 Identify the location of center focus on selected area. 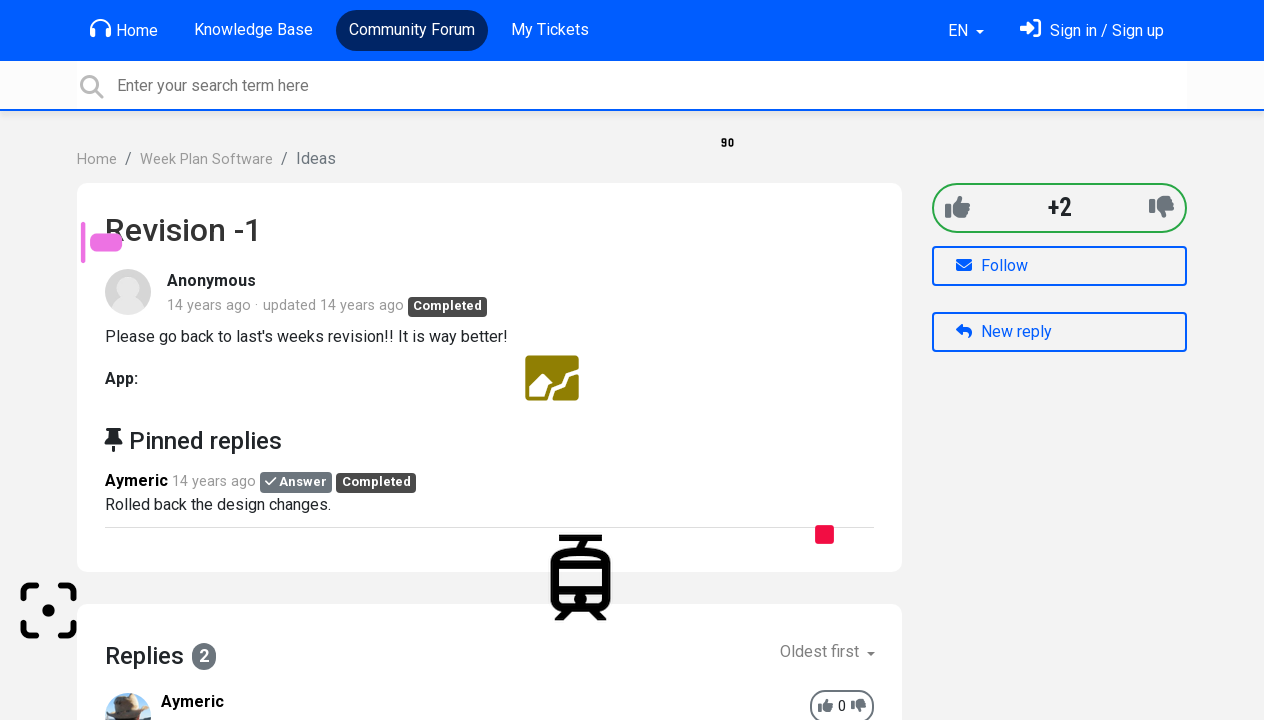
(48, 610).